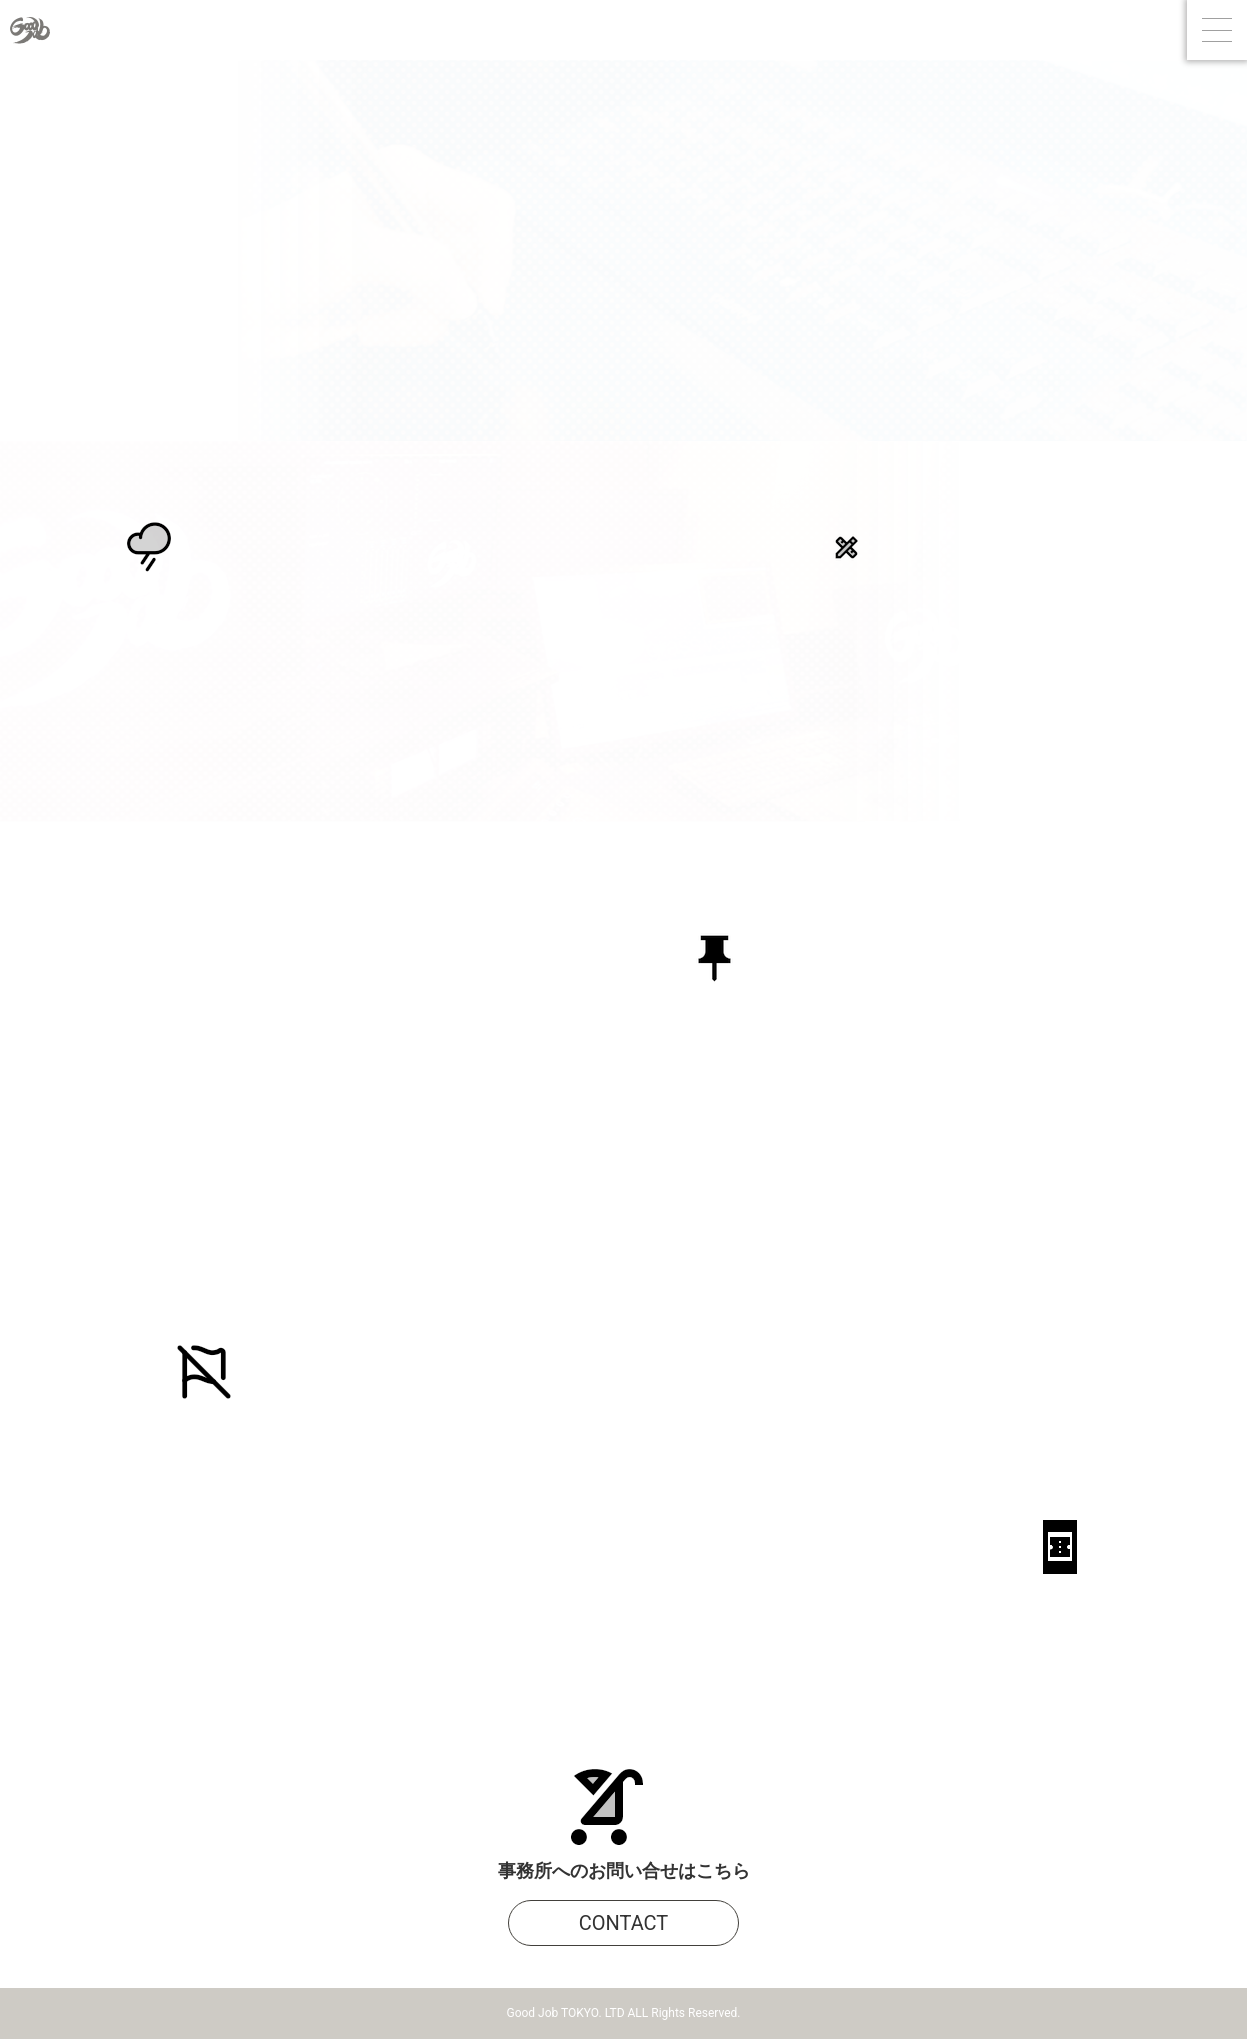 The width and height of the screenshot is (1247, 2039). What do you see at coordinates (714, 958) in the screenshot?
I see `pin item to keep it visible` at bounding box center [714, 958].